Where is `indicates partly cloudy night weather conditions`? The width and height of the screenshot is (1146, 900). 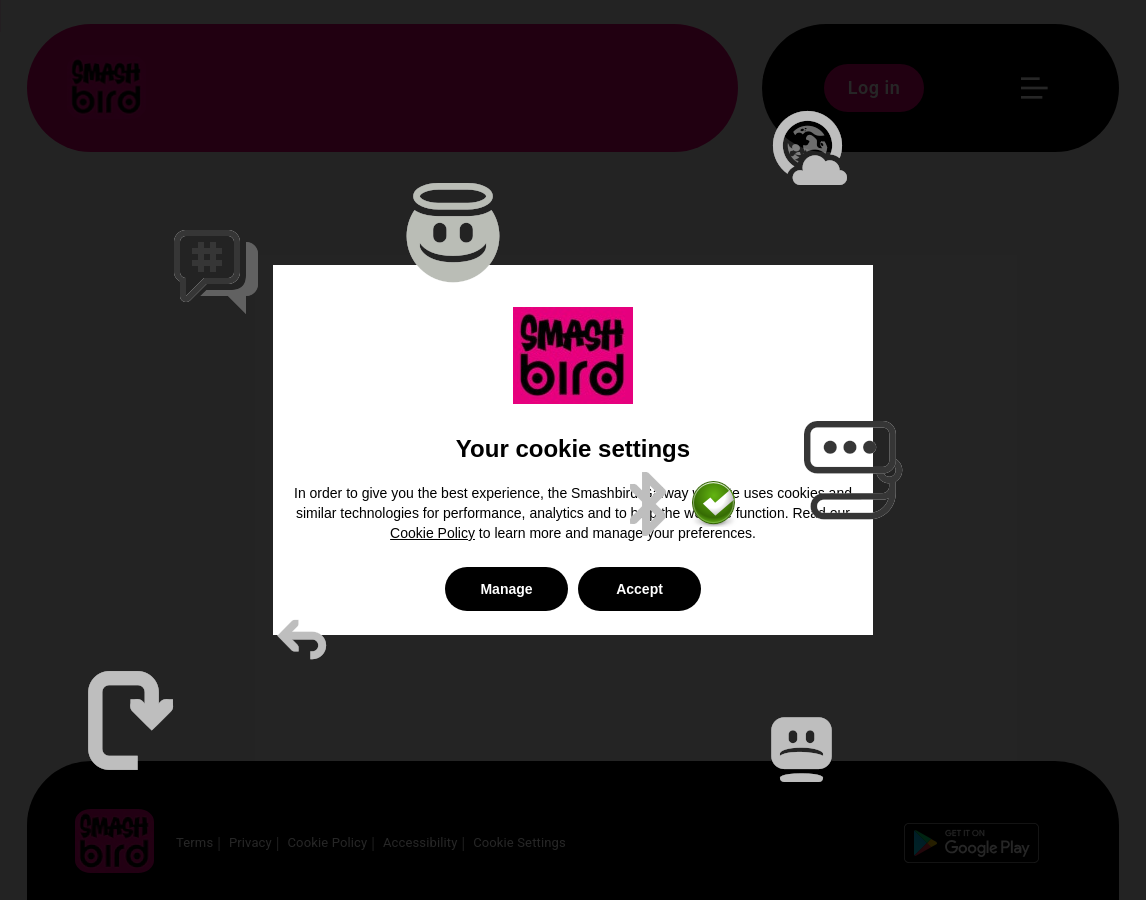
indicates partly cloudy night weather conditions is located at coordinates (807, 145).